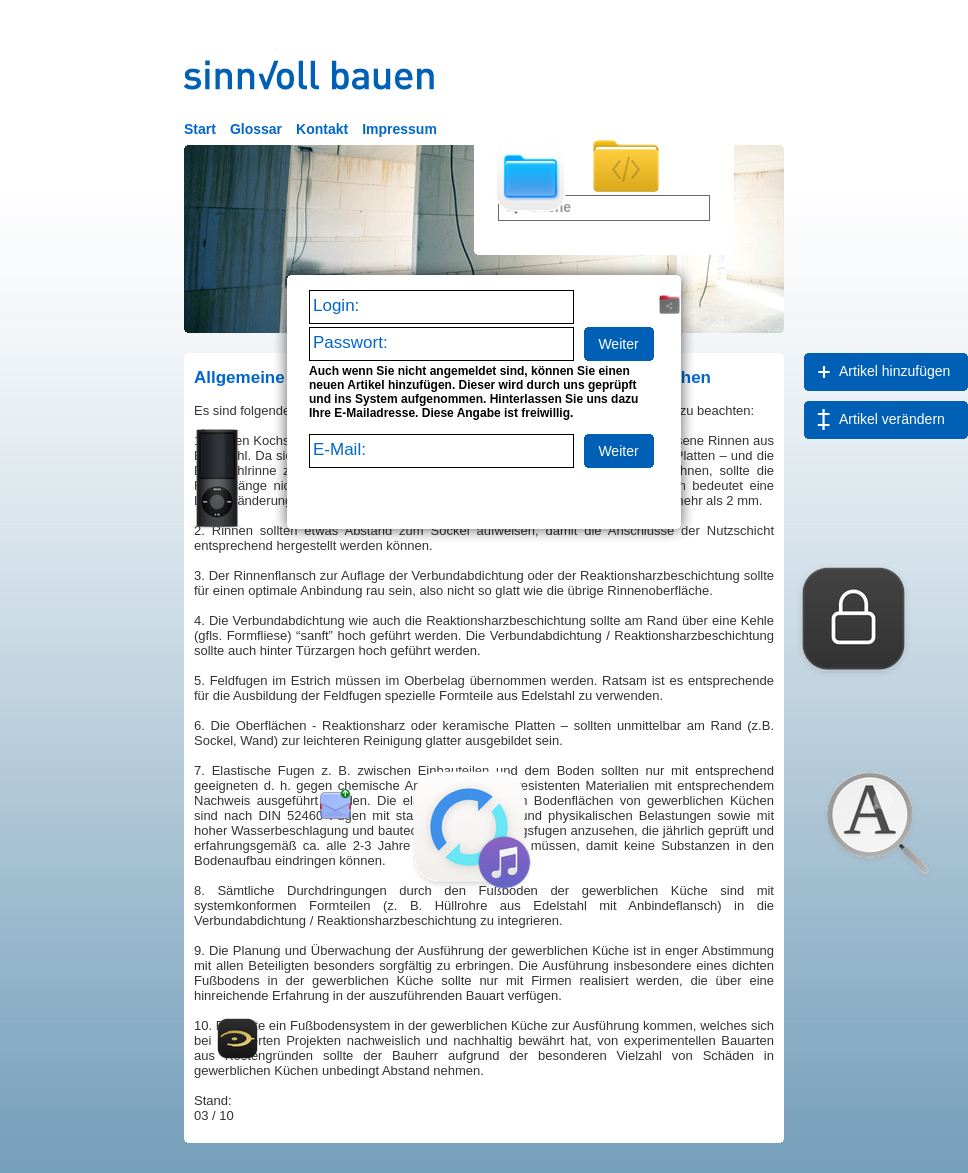 This screenshot has width=968, height=1173. I want to click on access password and security settings, so click(853, 620).